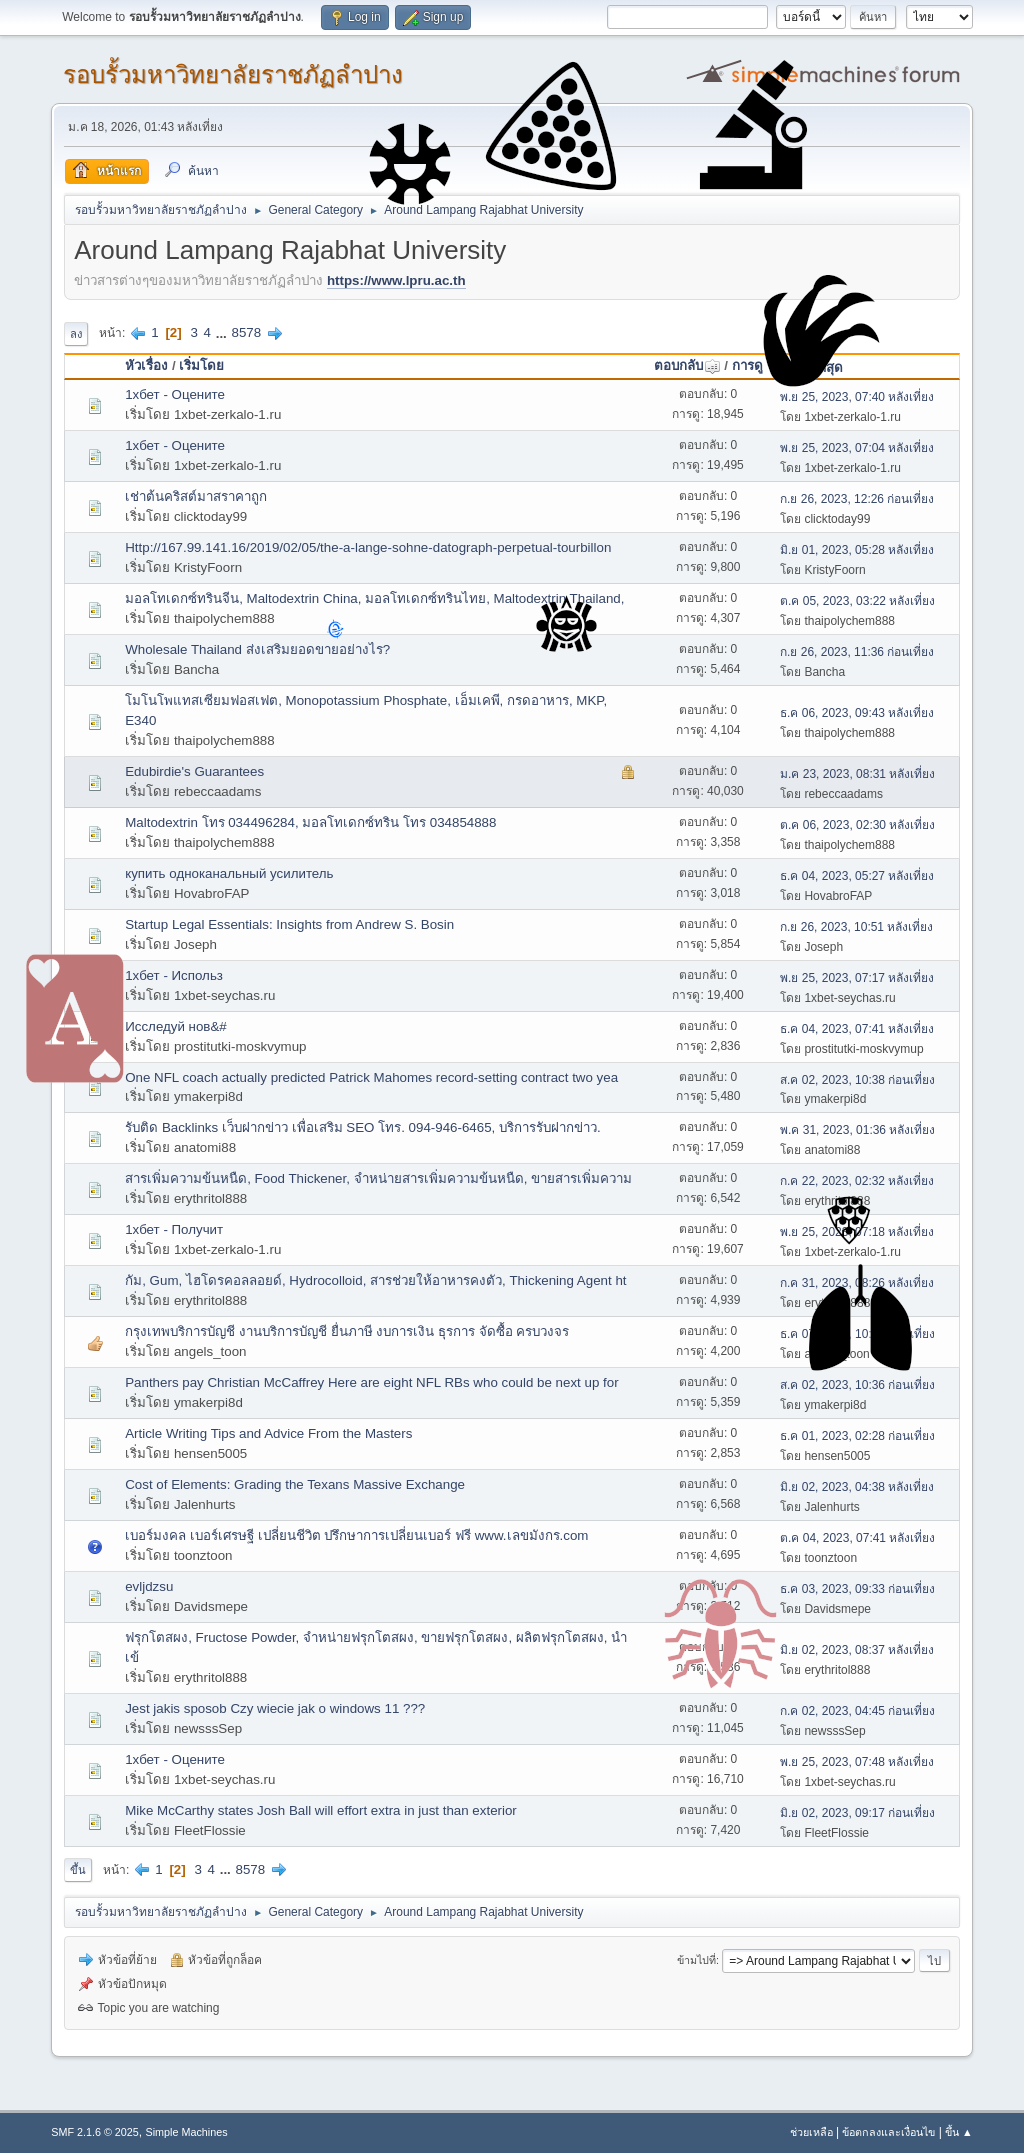 This screenshot has height=2153, width=1024. I want to click on access respiratory health information, so click(860, 1319).